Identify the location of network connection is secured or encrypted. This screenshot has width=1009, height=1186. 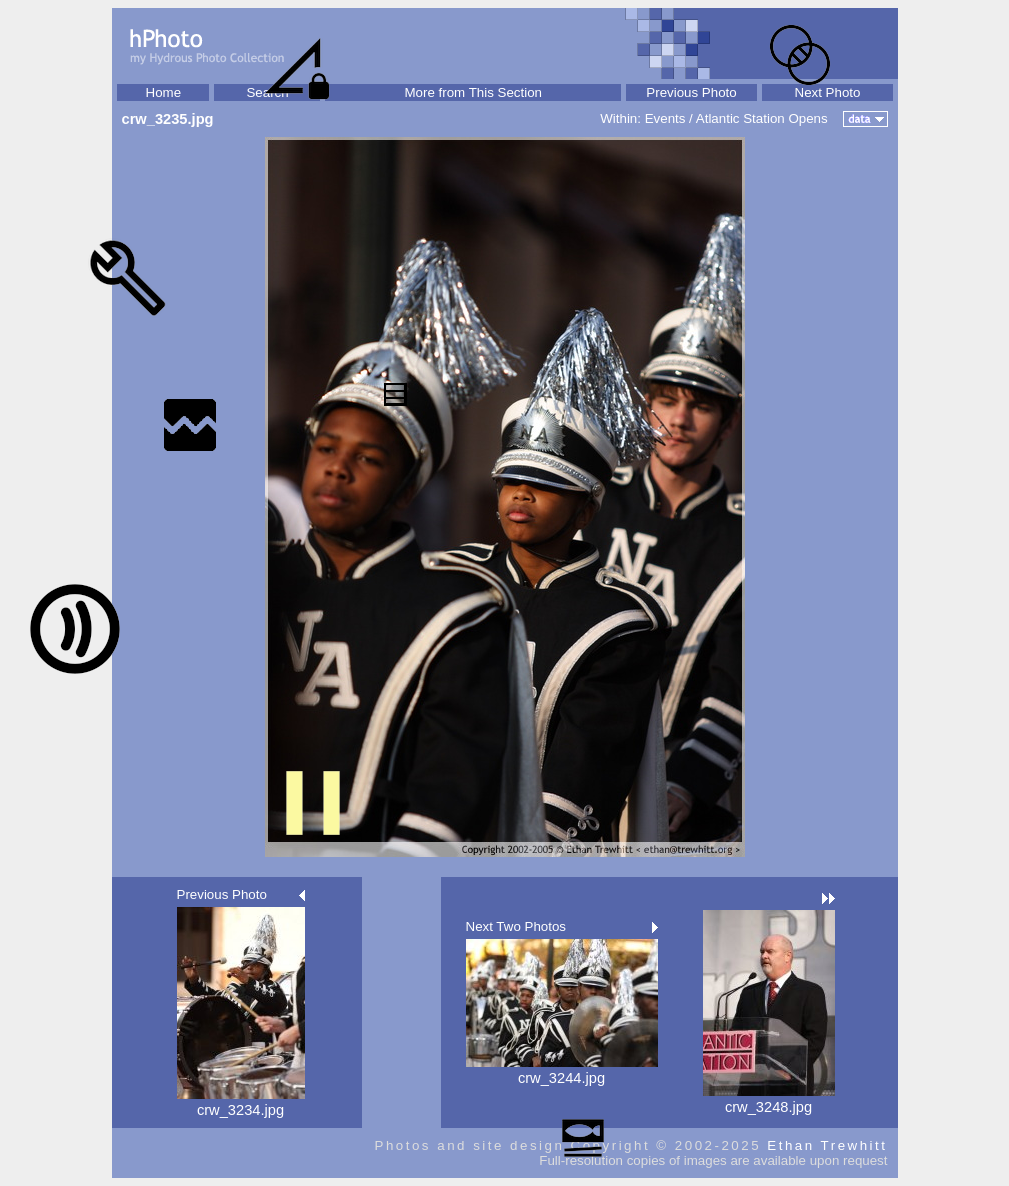
(297, 70).